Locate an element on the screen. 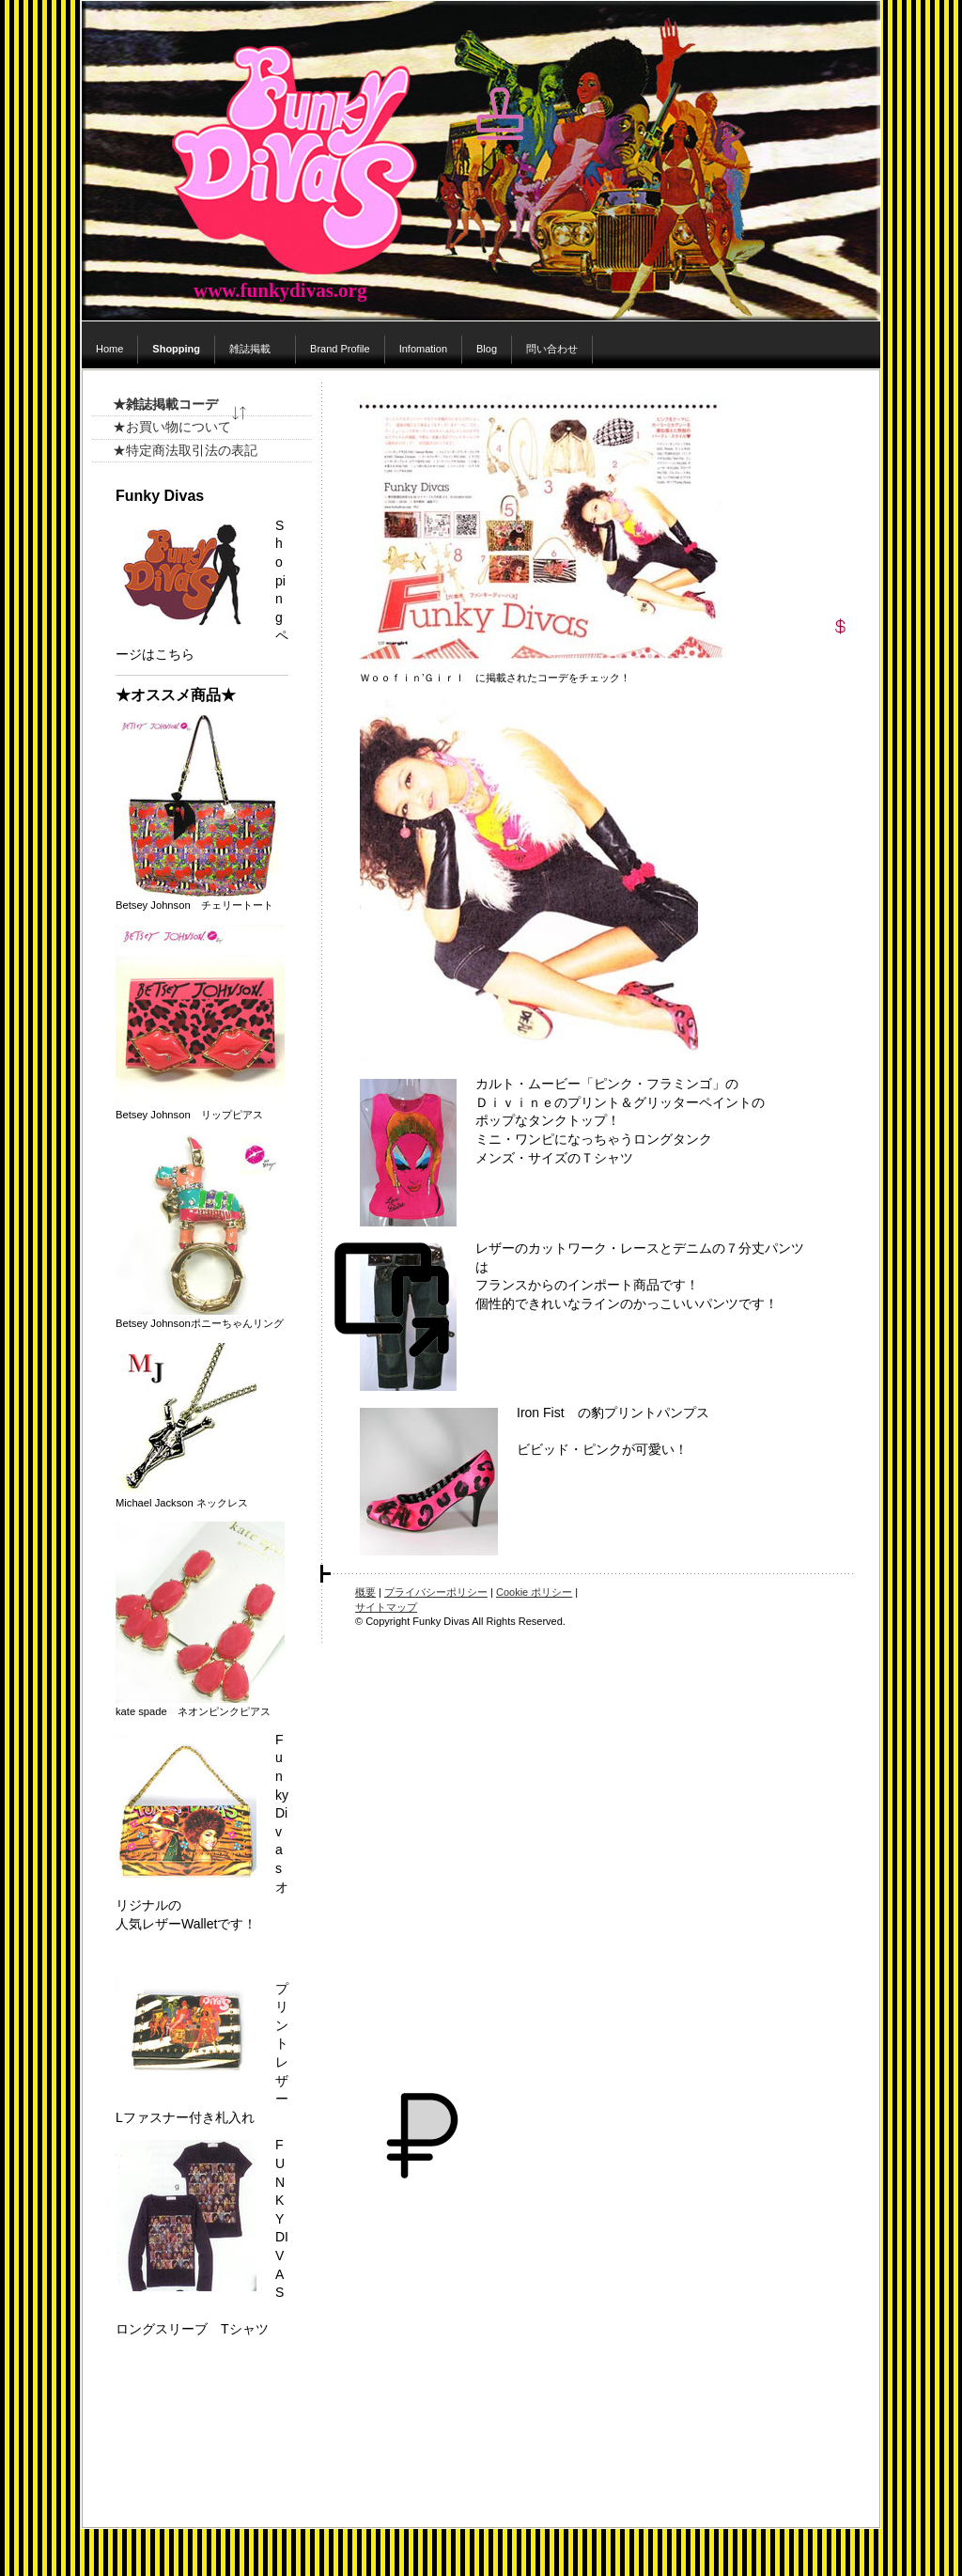 The width and height of the screenshot is (962, 2576). apply a stamp or seal to a document is located at coordinates (500, 115).